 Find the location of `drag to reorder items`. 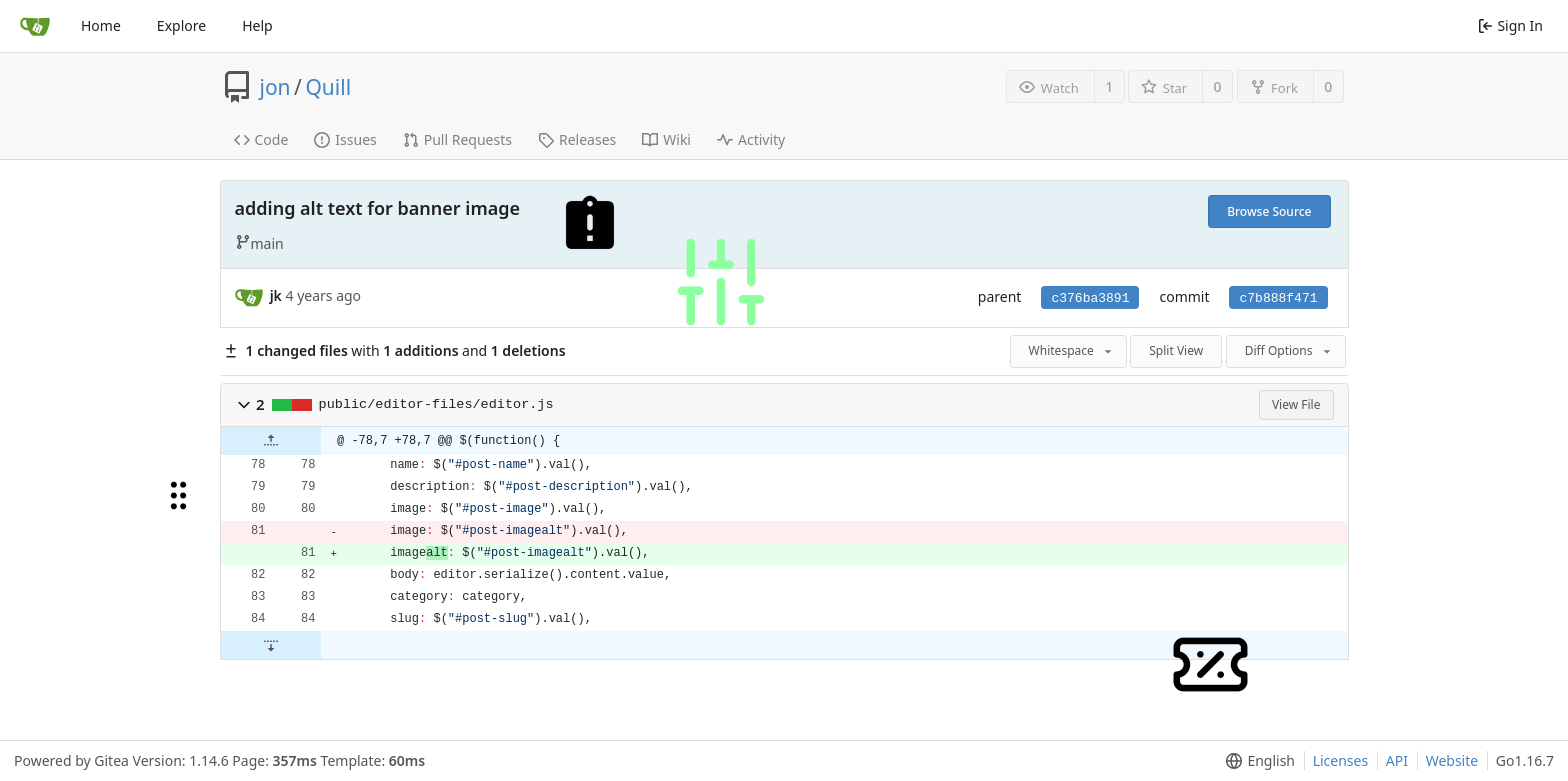

drag to reorder items is located at coordinates (178, 495).